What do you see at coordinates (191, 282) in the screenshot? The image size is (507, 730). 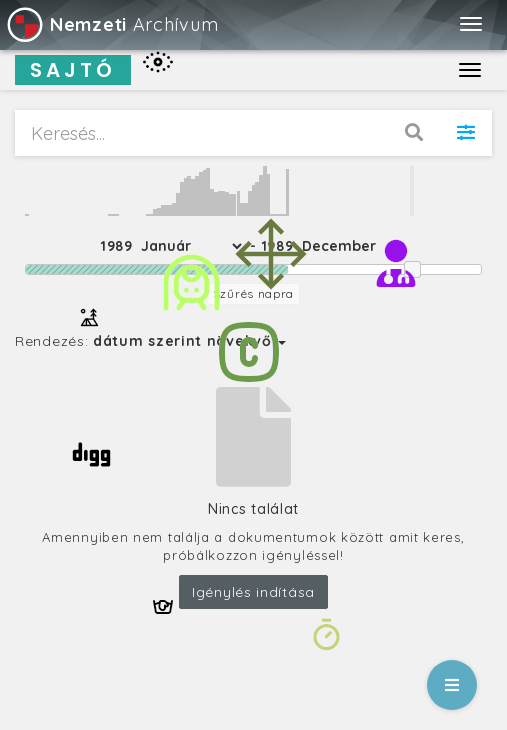 I see `view train or rail transit options` at bounding box center [191, 282].